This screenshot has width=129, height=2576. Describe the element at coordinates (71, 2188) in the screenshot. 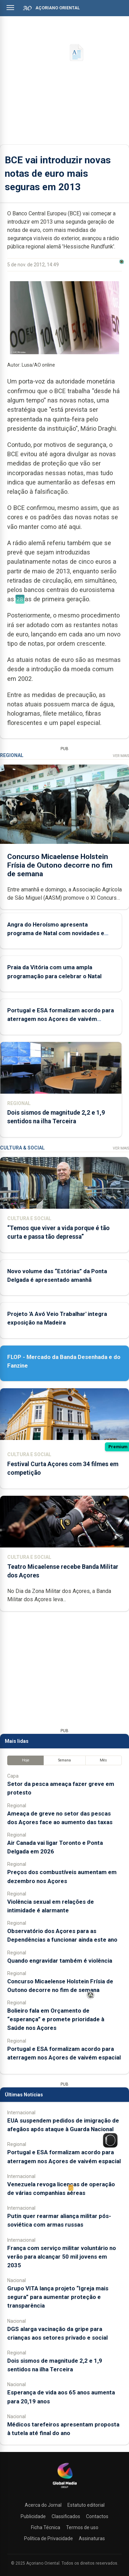

I see `open libreoffice draw application` at that location.